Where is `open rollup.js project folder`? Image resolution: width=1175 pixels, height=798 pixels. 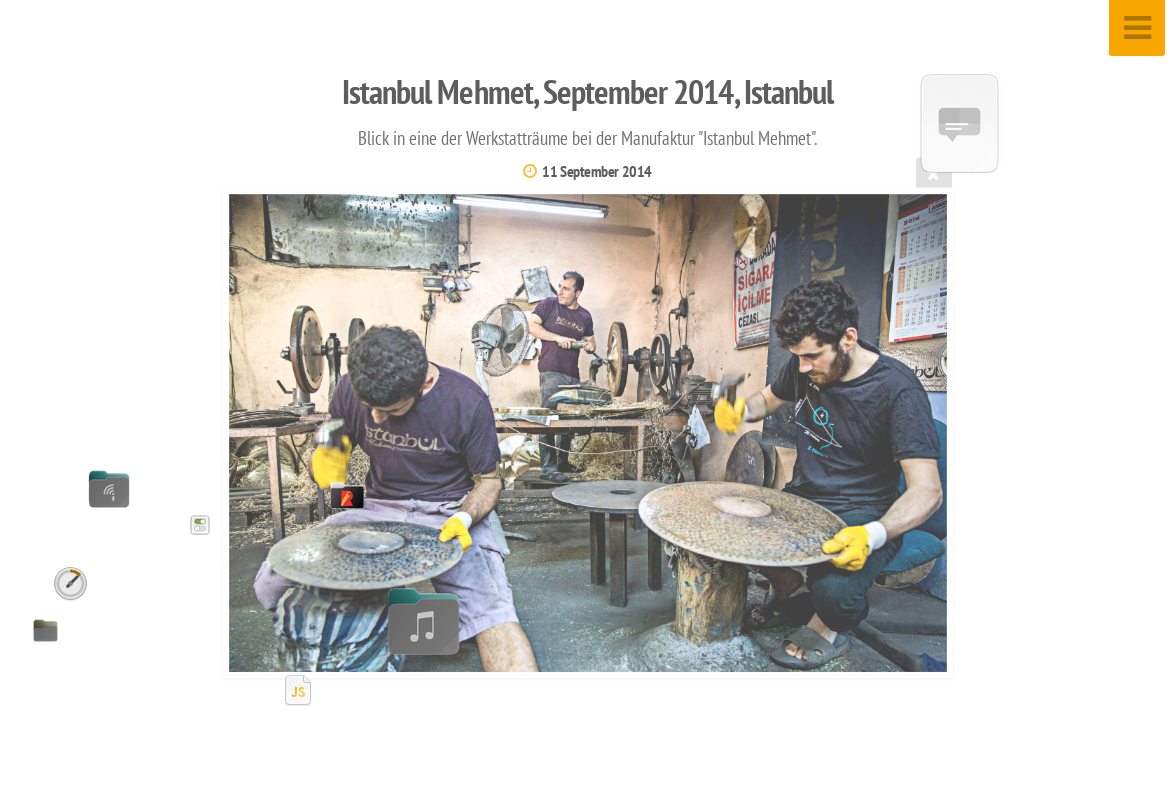 open rollup.js project folder is located at coordinates (347, 496).